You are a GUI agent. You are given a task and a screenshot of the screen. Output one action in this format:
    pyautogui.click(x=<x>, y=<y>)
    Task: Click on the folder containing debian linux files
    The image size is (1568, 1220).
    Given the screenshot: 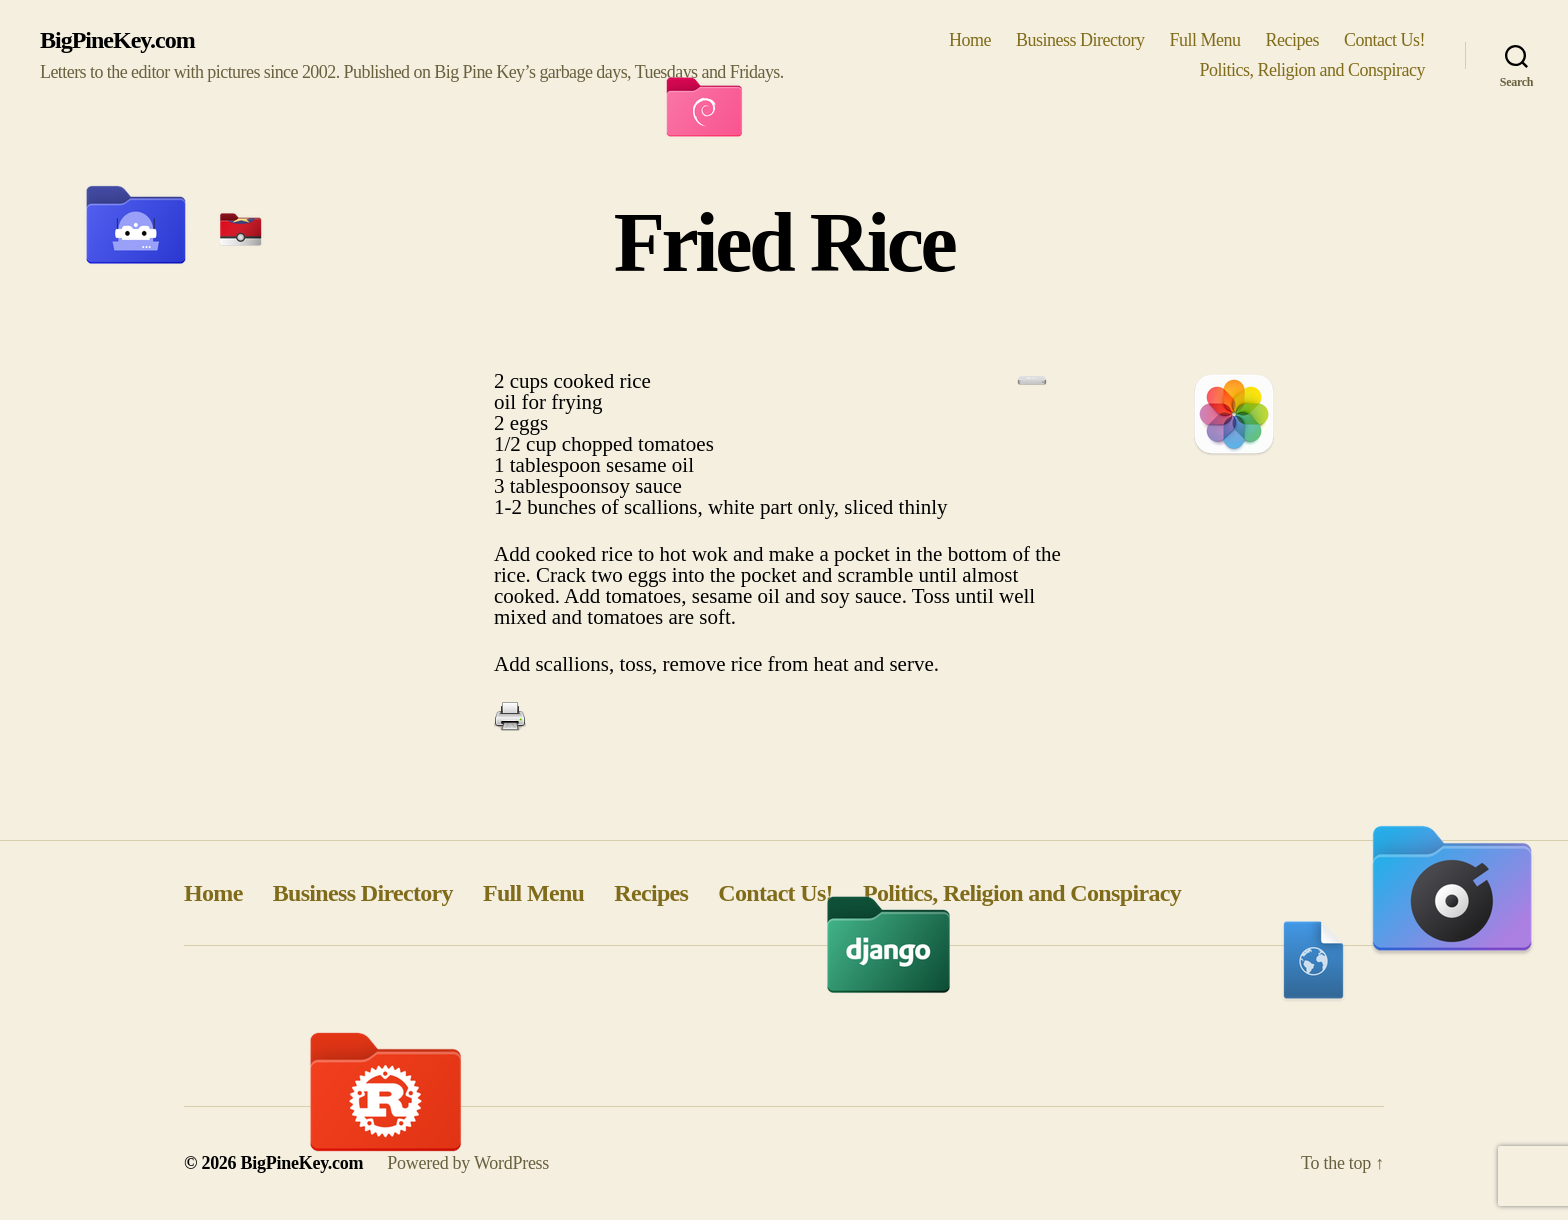 What is the action you would take?
    pyautogui.click(x=704, y=109)
    